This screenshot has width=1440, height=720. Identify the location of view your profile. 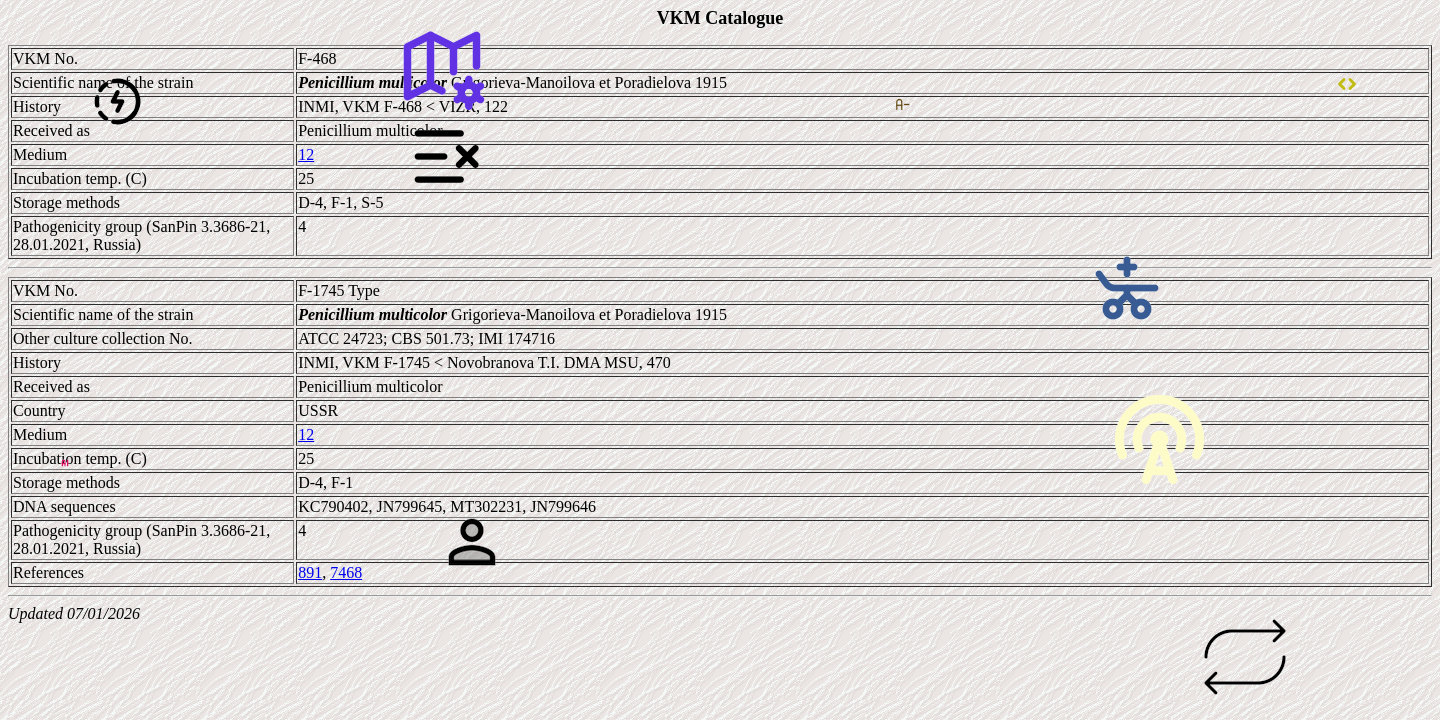
(472, 542).